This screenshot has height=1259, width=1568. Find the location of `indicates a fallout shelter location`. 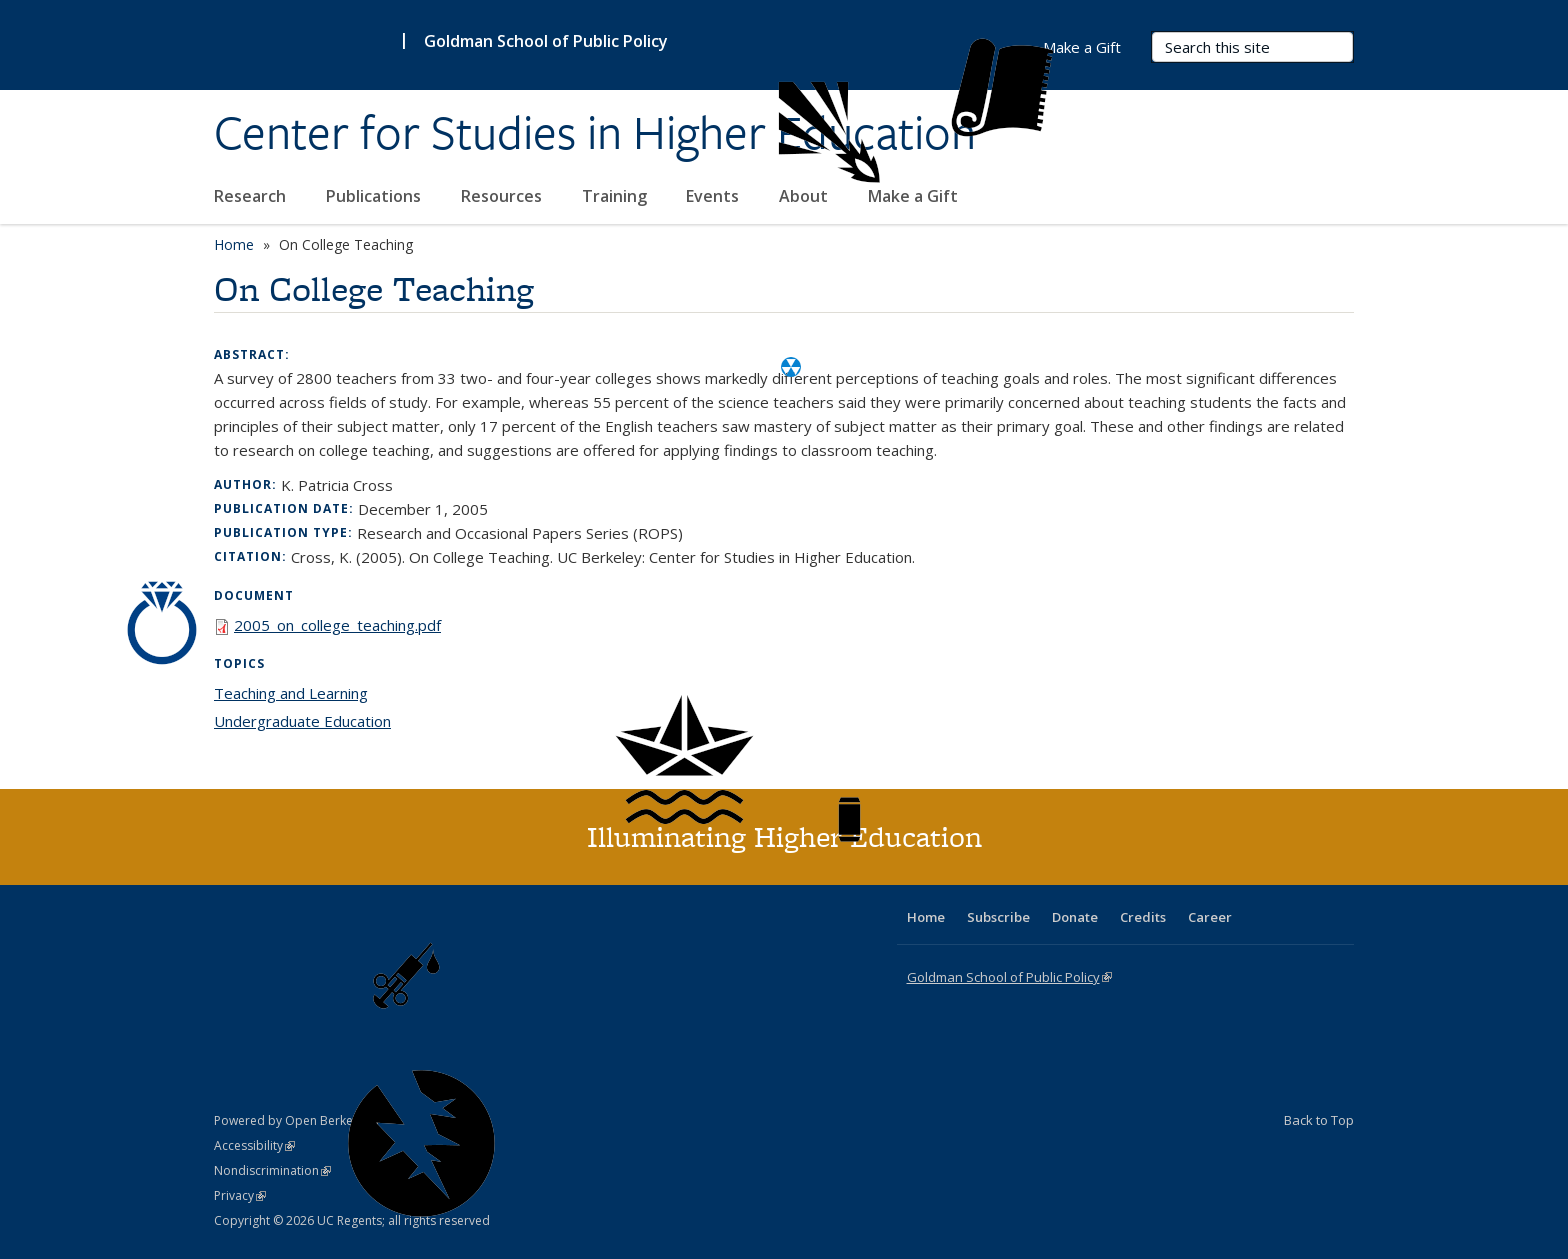

indicates a fallout shelter location is located at coordinates (791, 367).